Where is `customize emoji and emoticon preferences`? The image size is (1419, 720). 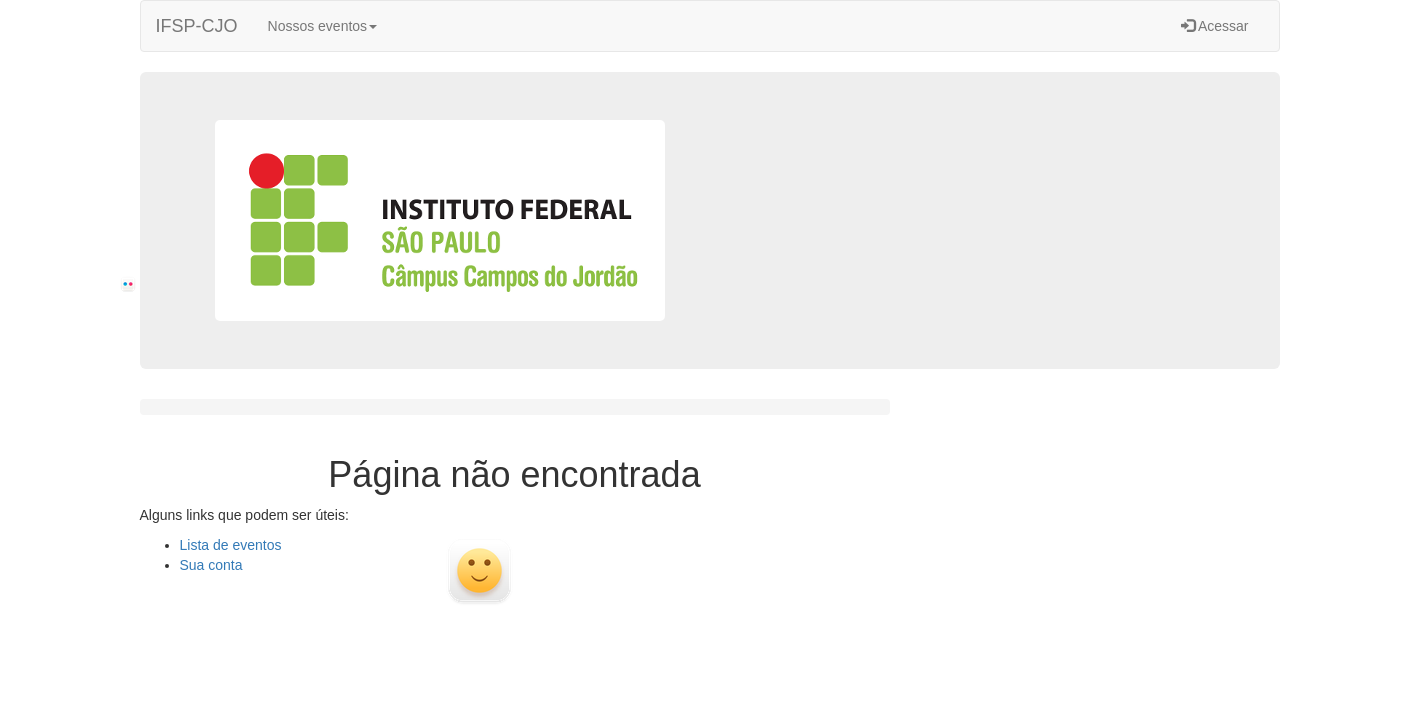 customize emoji and emoticon preferences is located at coordinates (479, 570).